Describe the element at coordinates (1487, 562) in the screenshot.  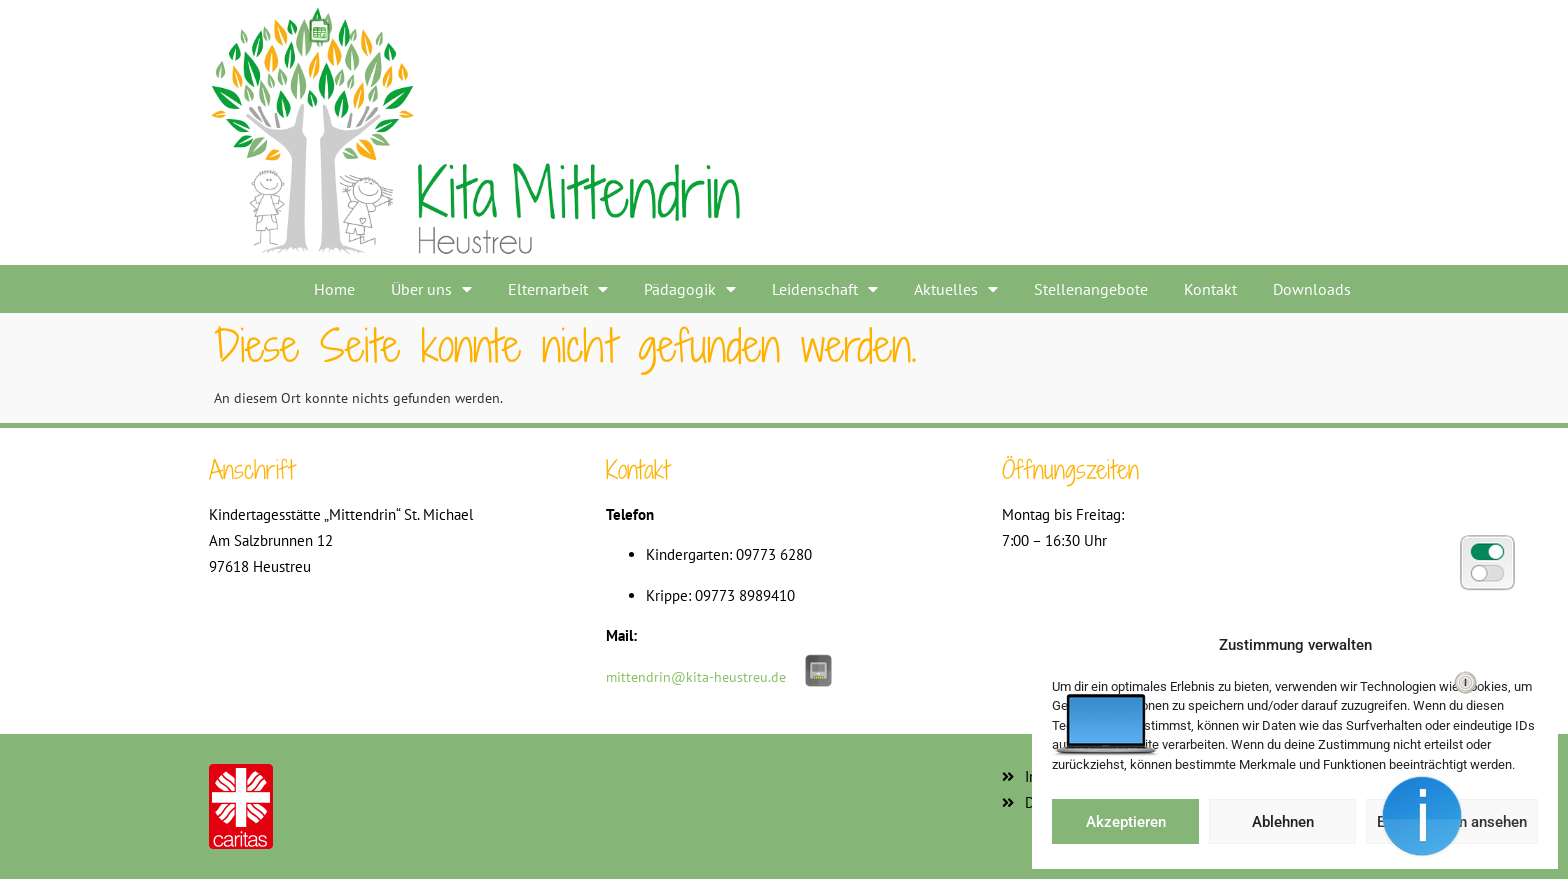
I see `open unity tweak tool to customize desktop settings` at that location.